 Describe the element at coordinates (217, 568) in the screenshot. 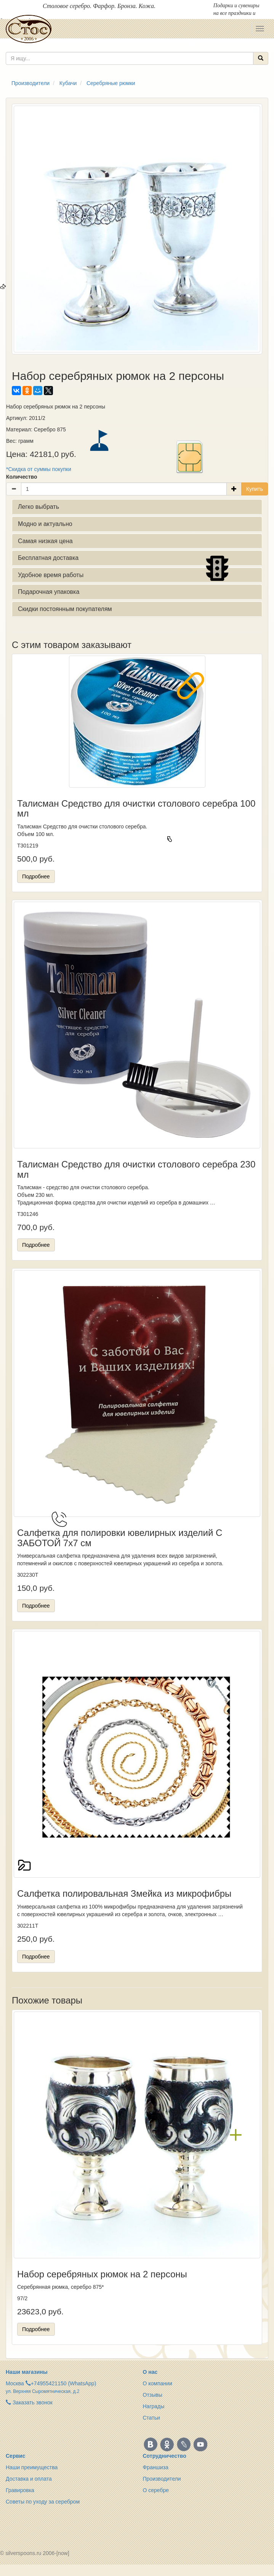

I see `view traffic conditions on map` at that location.